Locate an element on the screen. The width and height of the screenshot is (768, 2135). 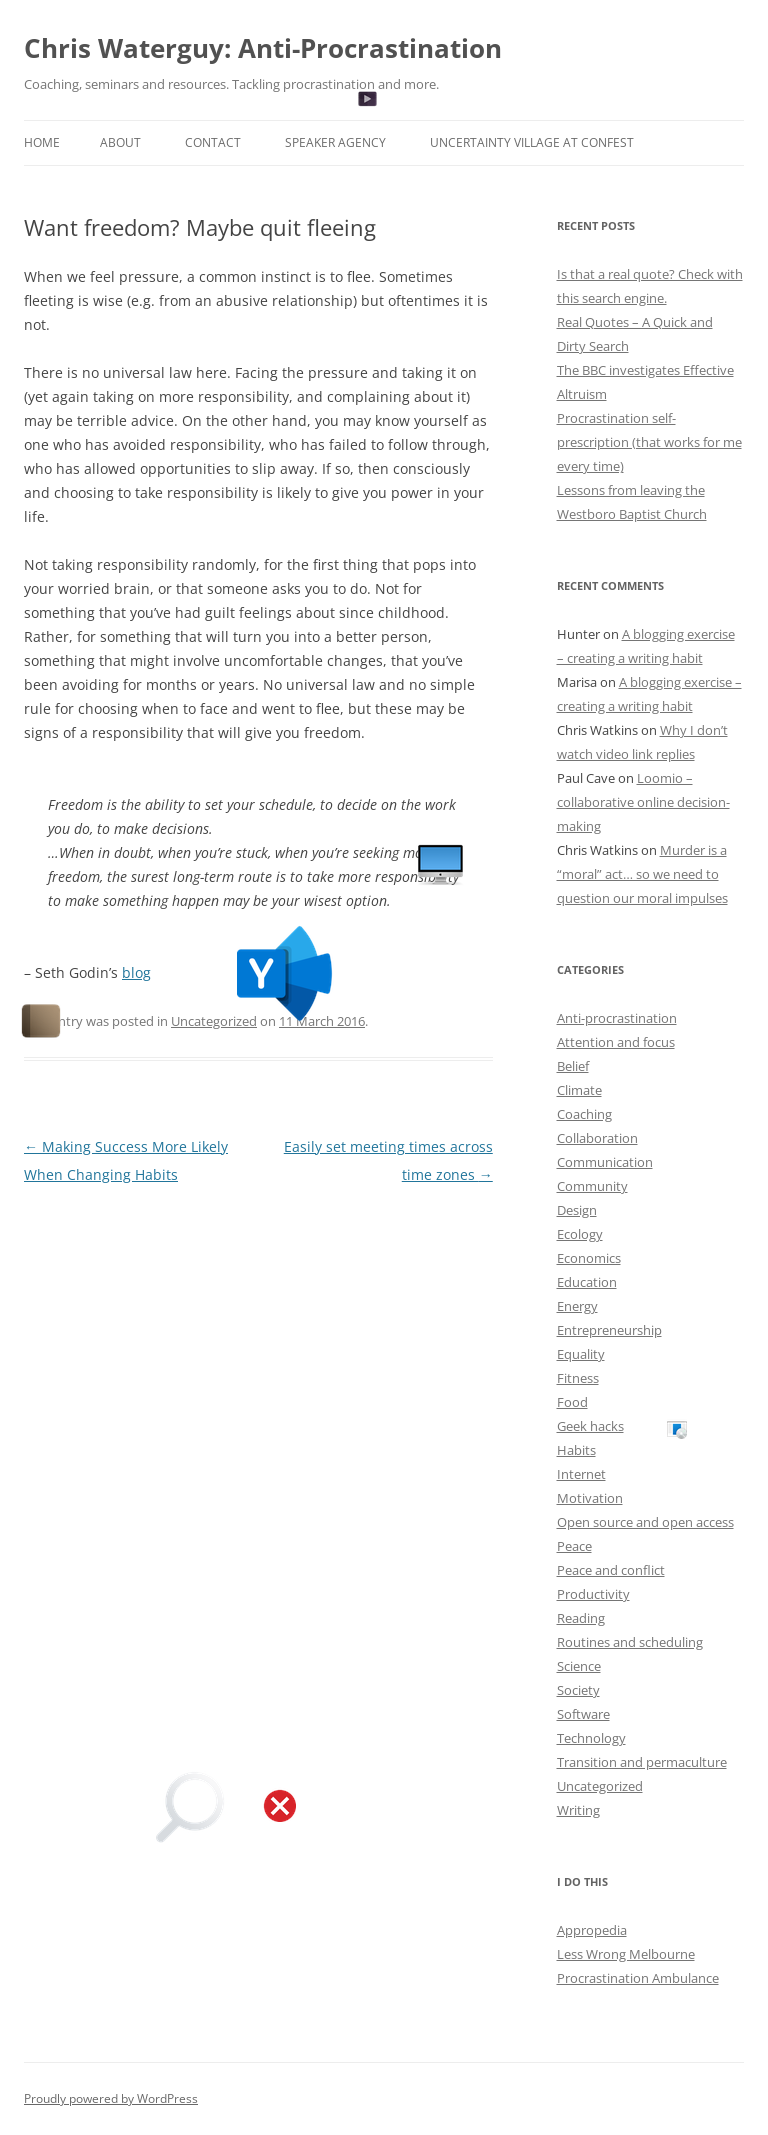
a video file type indicator is located at coordinates (367, 97).